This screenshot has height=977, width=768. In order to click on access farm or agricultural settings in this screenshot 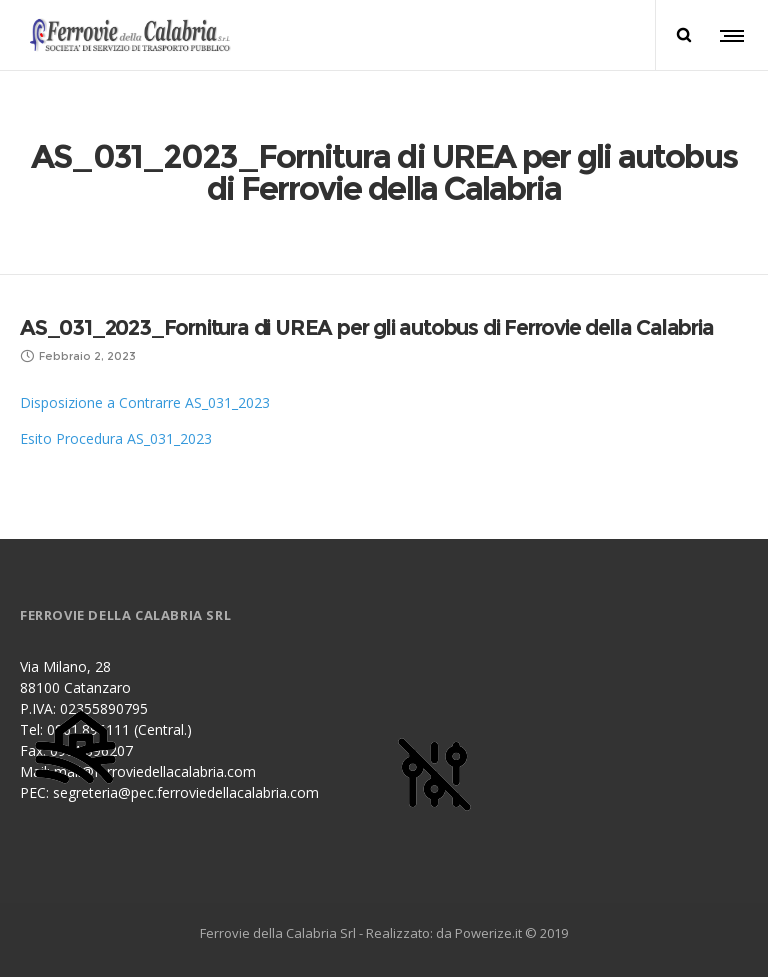, I will do `click(75, 748)`.